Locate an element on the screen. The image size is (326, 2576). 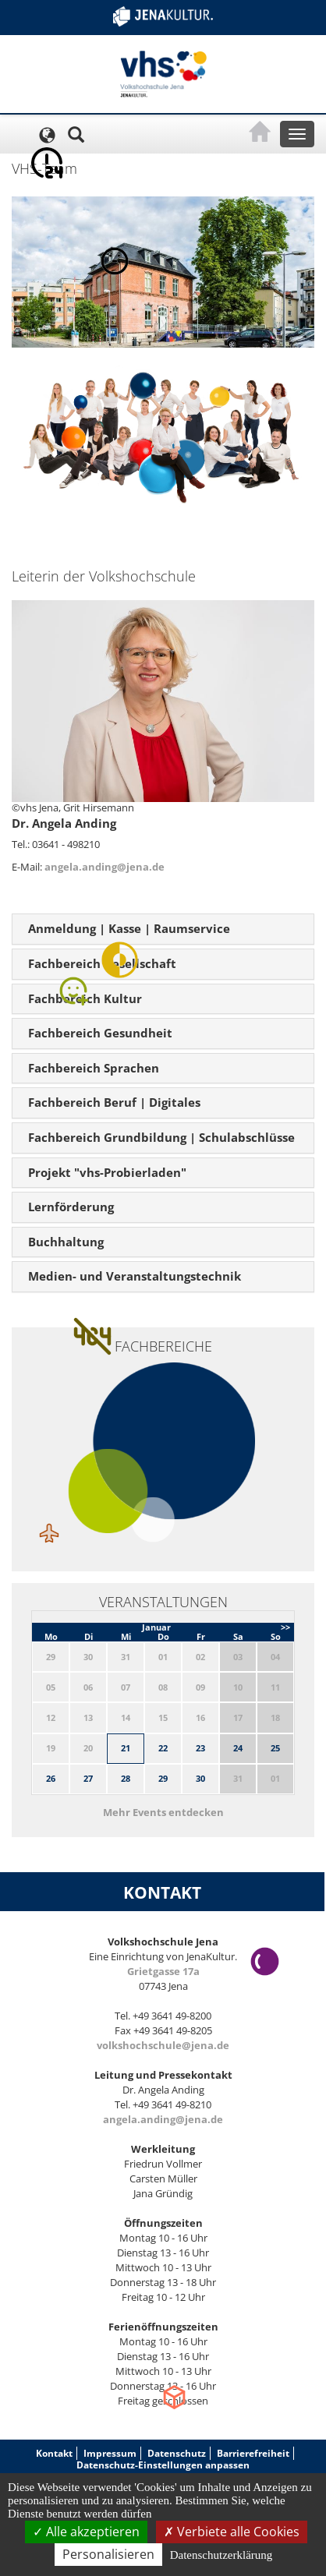
toggle invert colors mode is located at coordinates (119, 959).